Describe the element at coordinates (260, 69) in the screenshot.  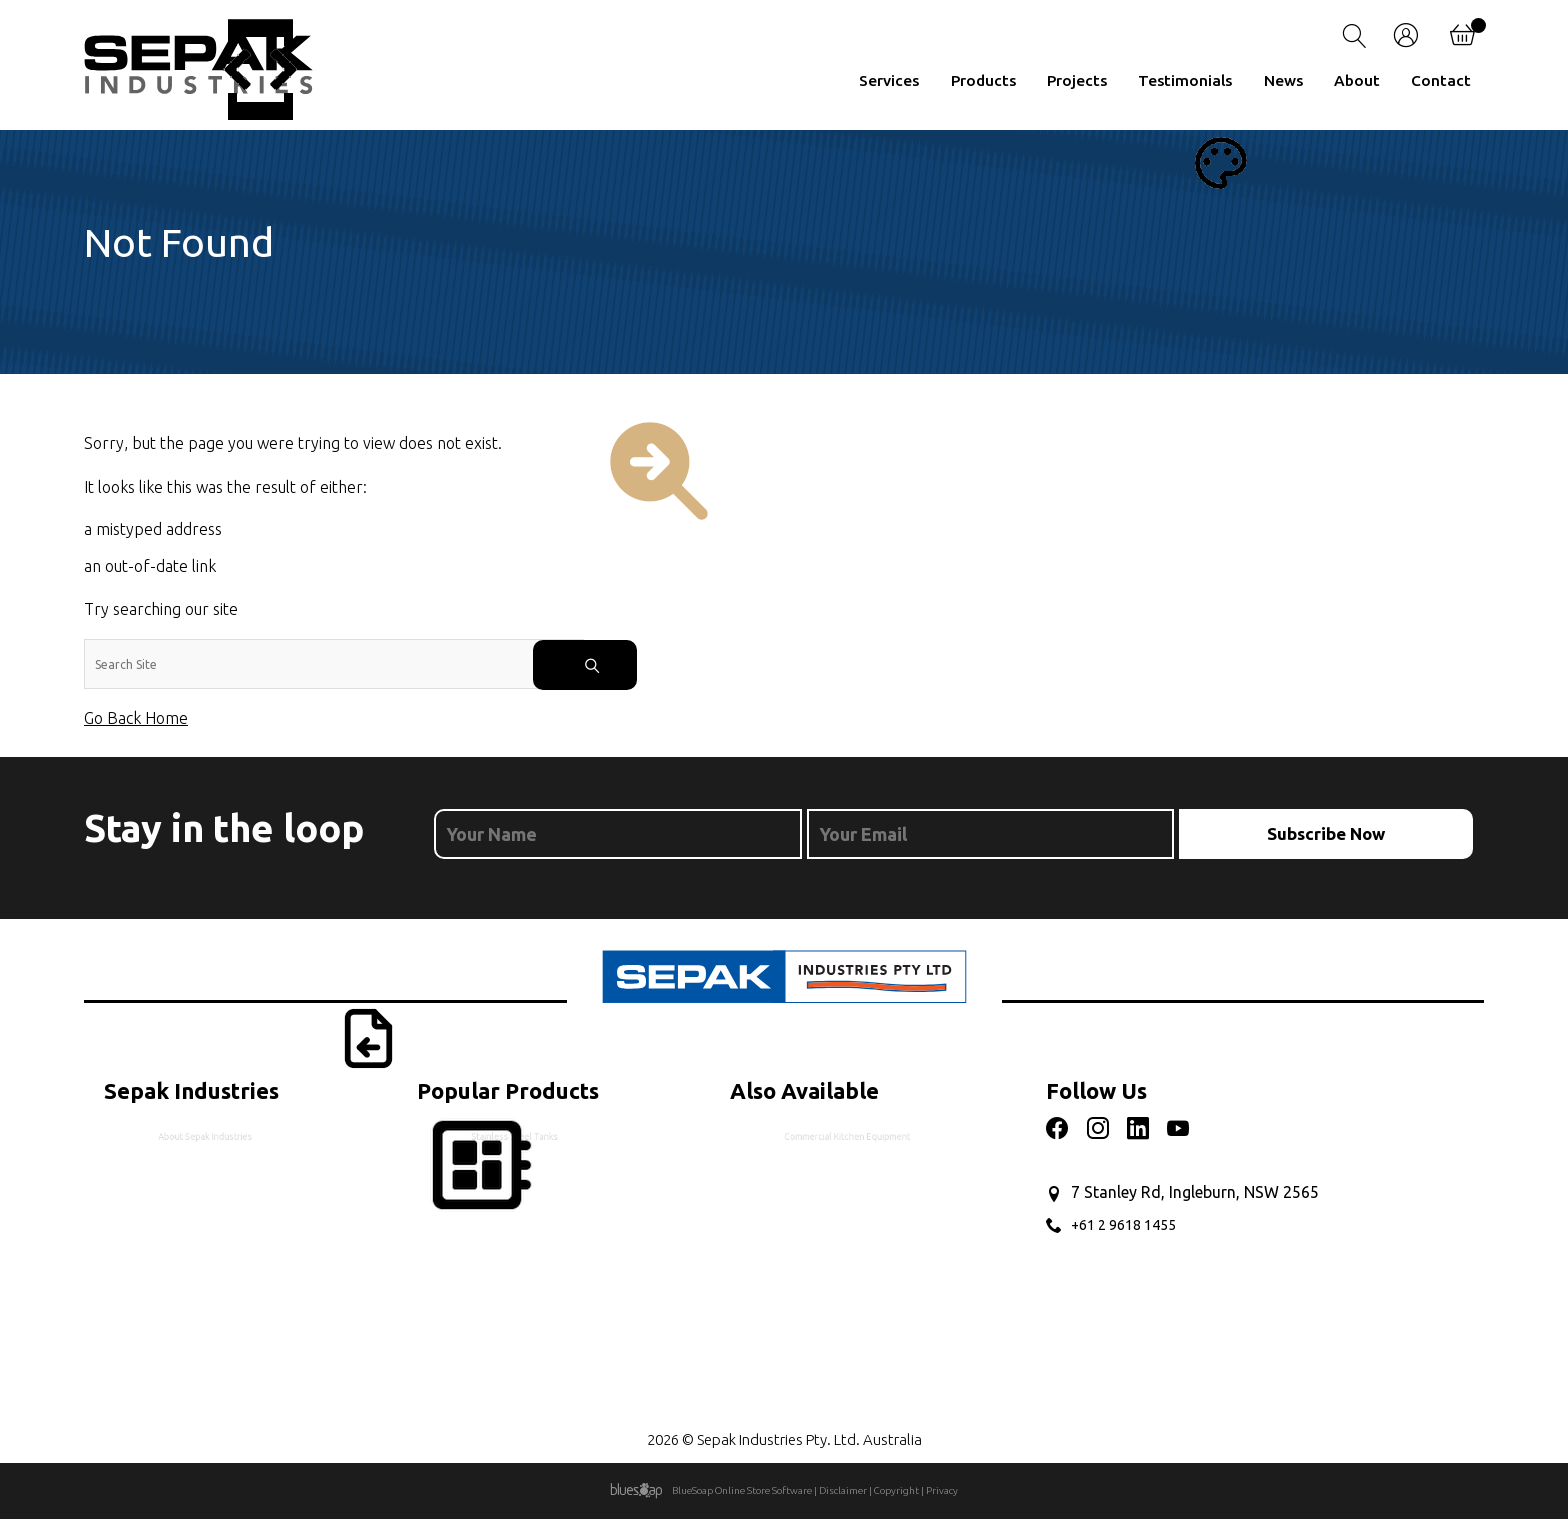
I see `enable developer mode on device` at that location.